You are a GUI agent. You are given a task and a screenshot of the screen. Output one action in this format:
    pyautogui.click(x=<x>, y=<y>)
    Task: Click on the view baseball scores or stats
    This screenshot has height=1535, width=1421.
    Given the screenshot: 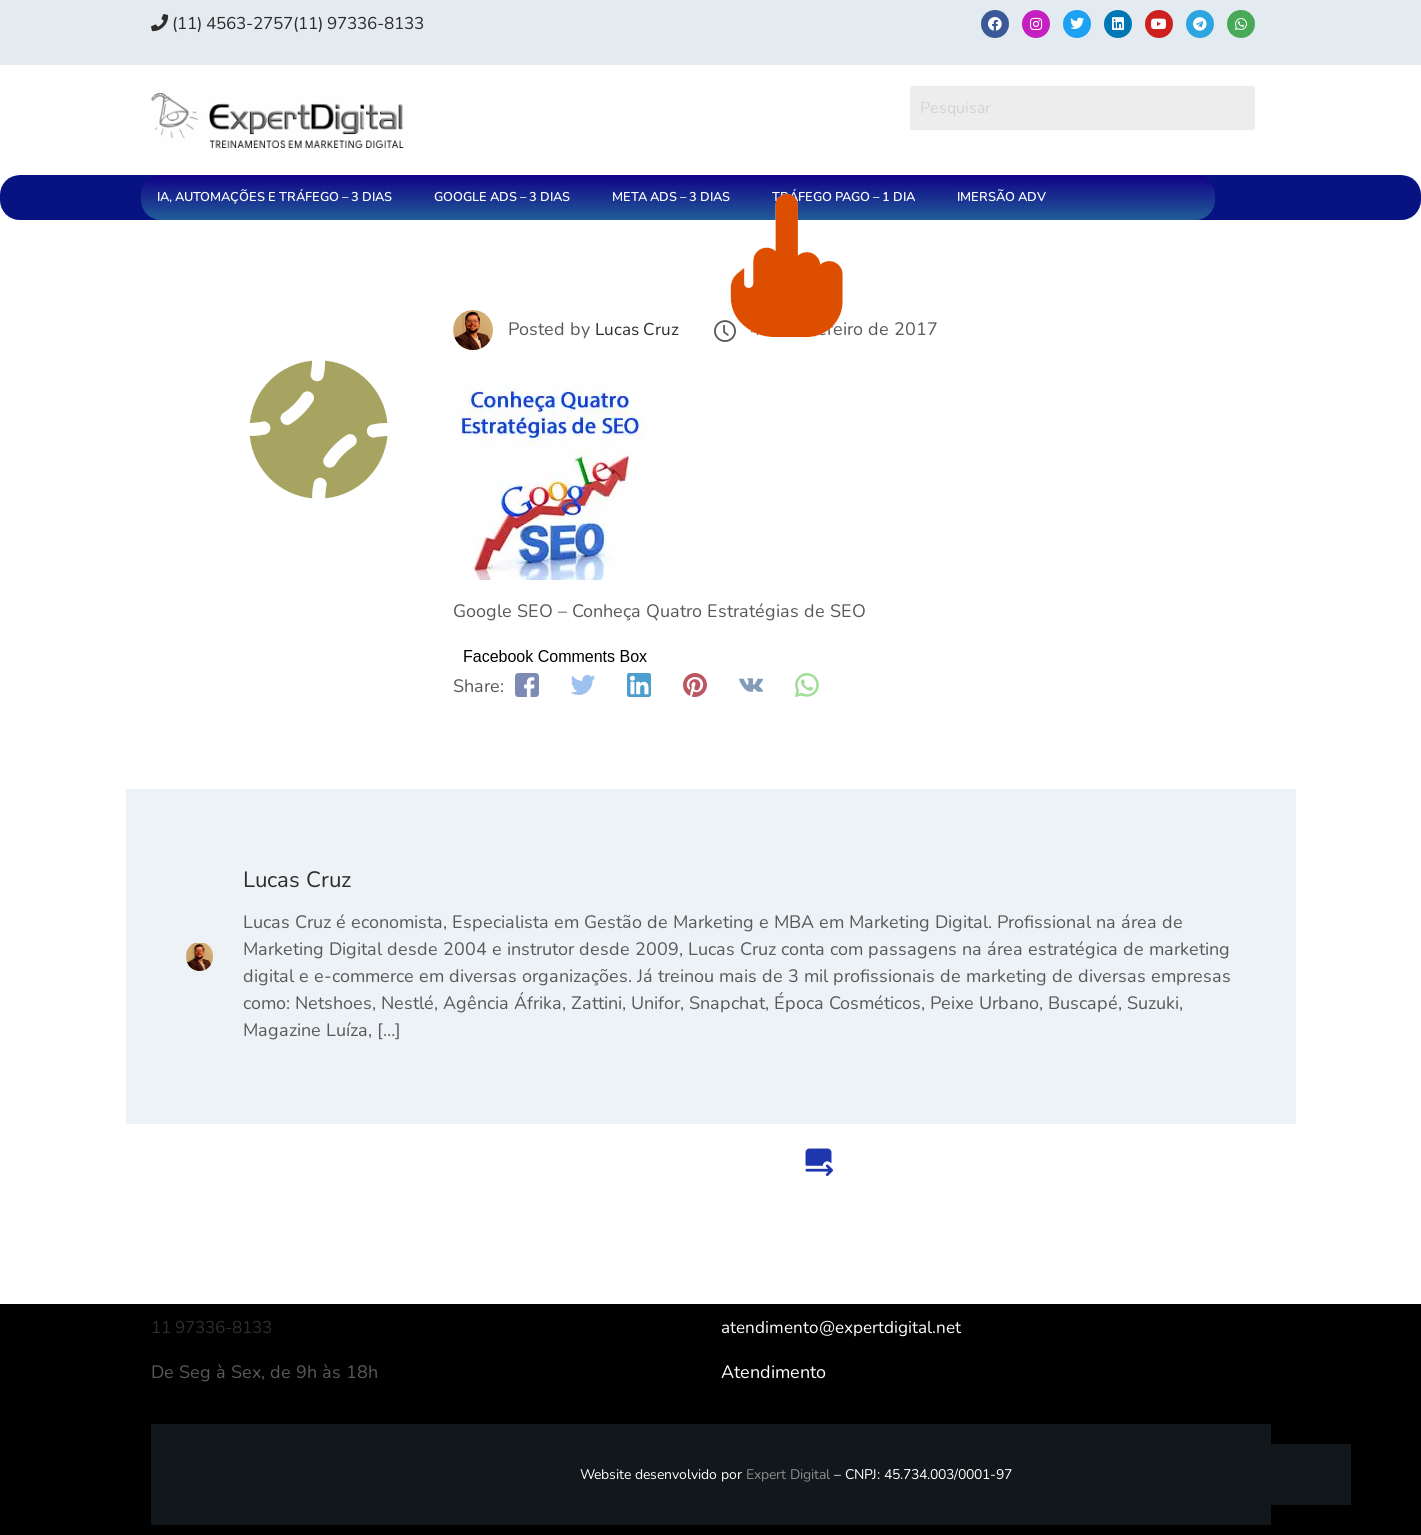 What is the action you would take?
    pyautogui.click(x=318, y=429)
    